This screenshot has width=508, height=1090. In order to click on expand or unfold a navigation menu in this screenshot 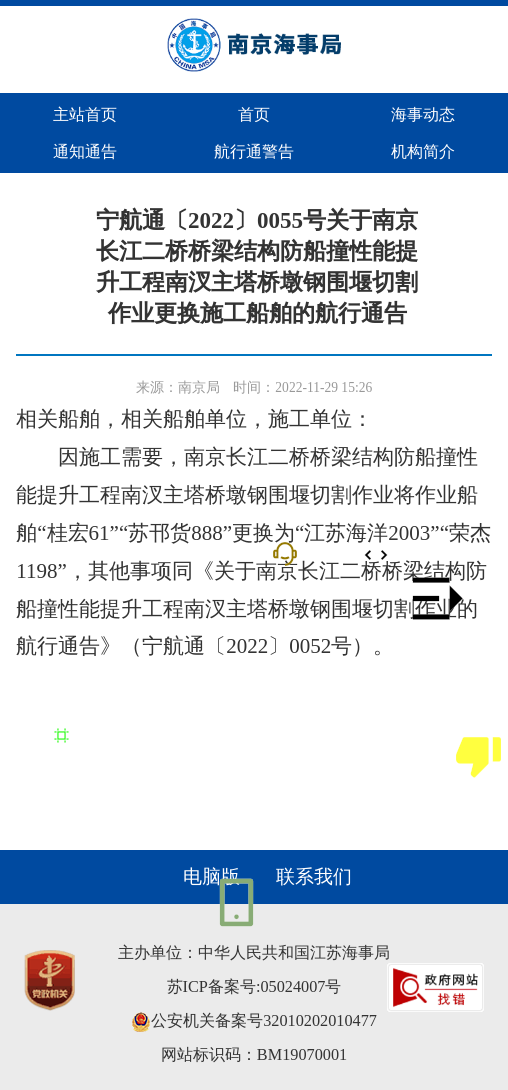, I will do `click(436, 598)`.